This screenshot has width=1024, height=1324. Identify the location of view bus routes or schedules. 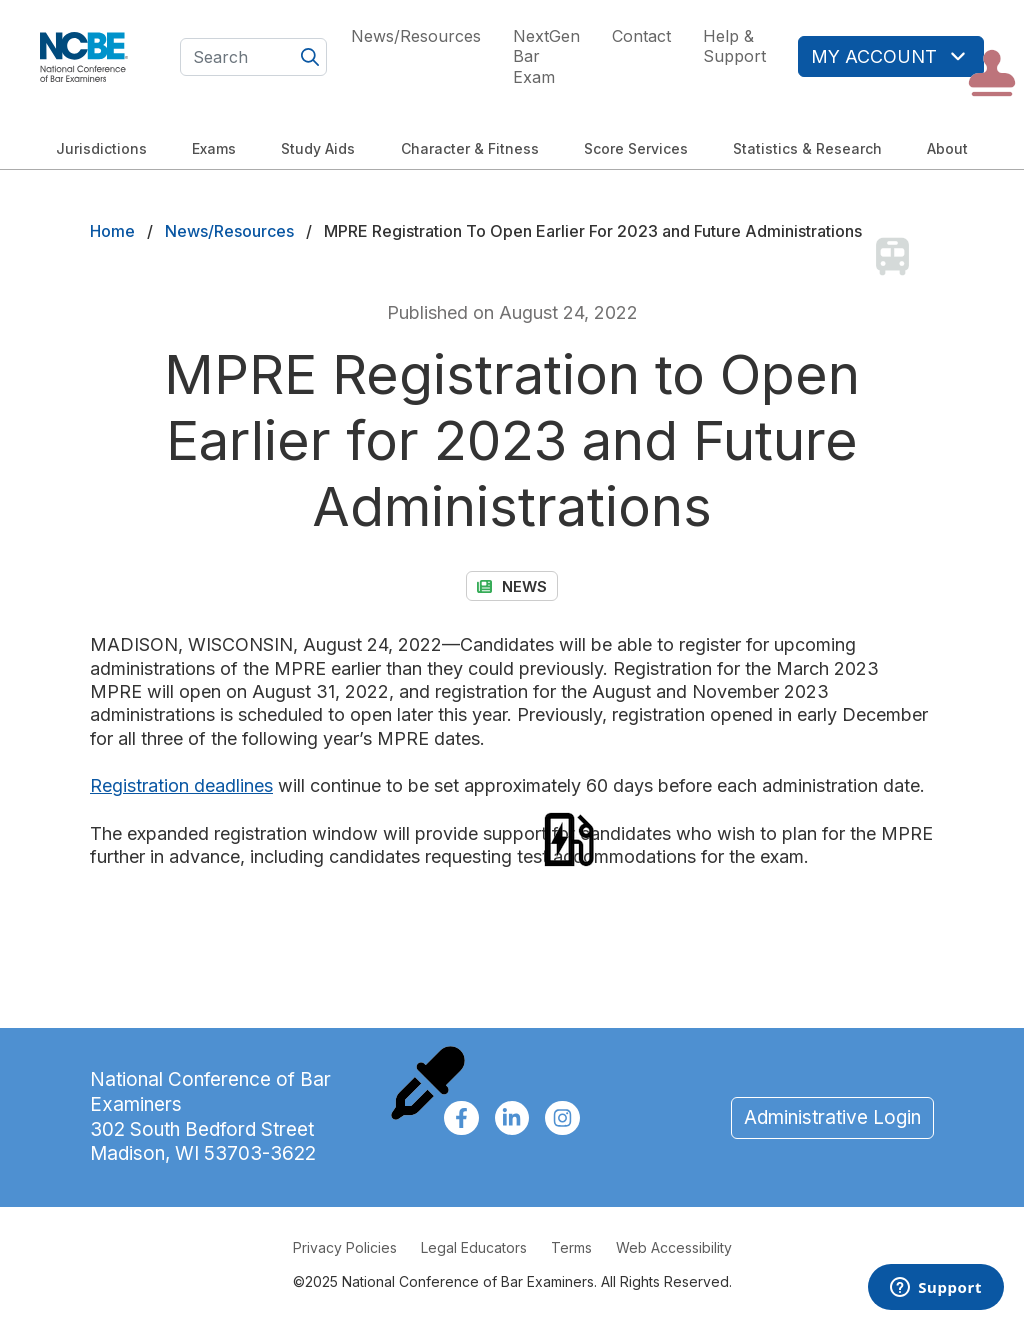
(892, 256).